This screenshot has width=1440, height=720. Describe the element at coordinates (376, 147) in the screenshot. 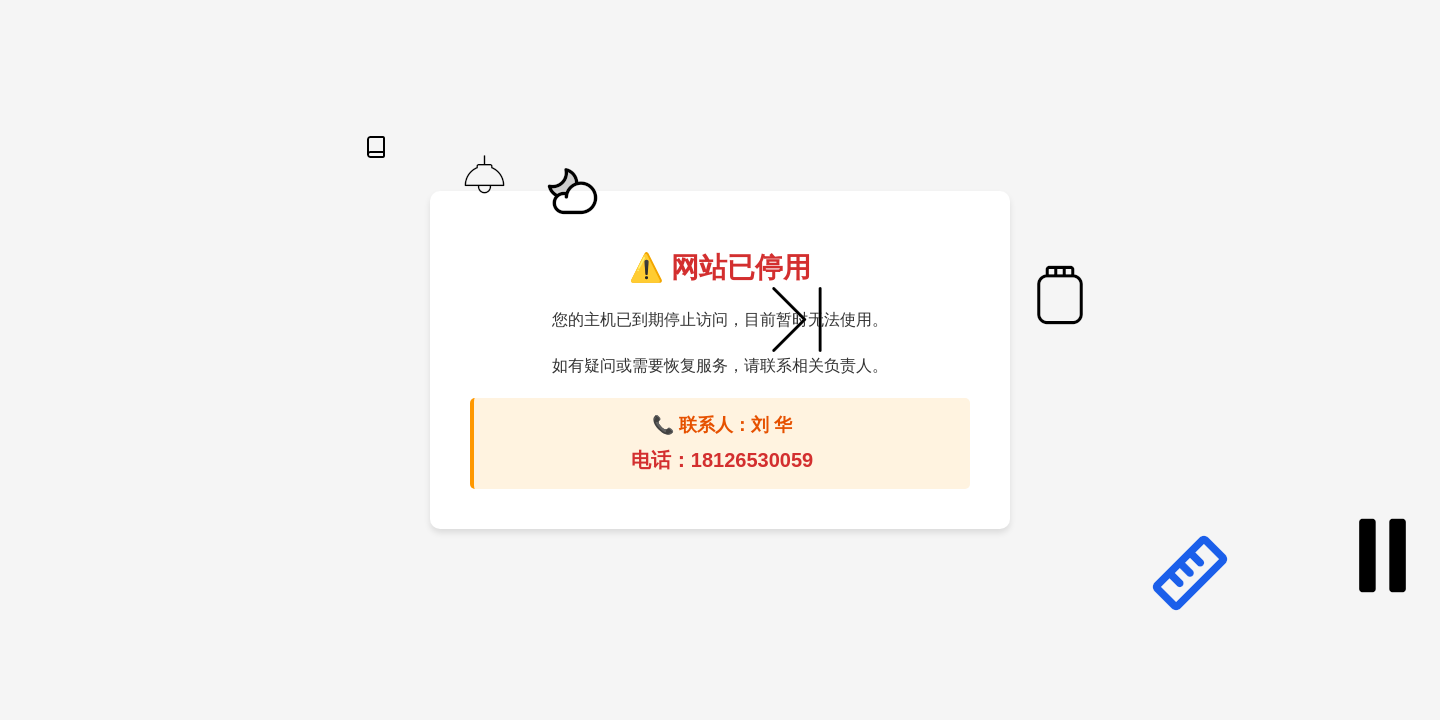

I see `open library or reading list` at that location.